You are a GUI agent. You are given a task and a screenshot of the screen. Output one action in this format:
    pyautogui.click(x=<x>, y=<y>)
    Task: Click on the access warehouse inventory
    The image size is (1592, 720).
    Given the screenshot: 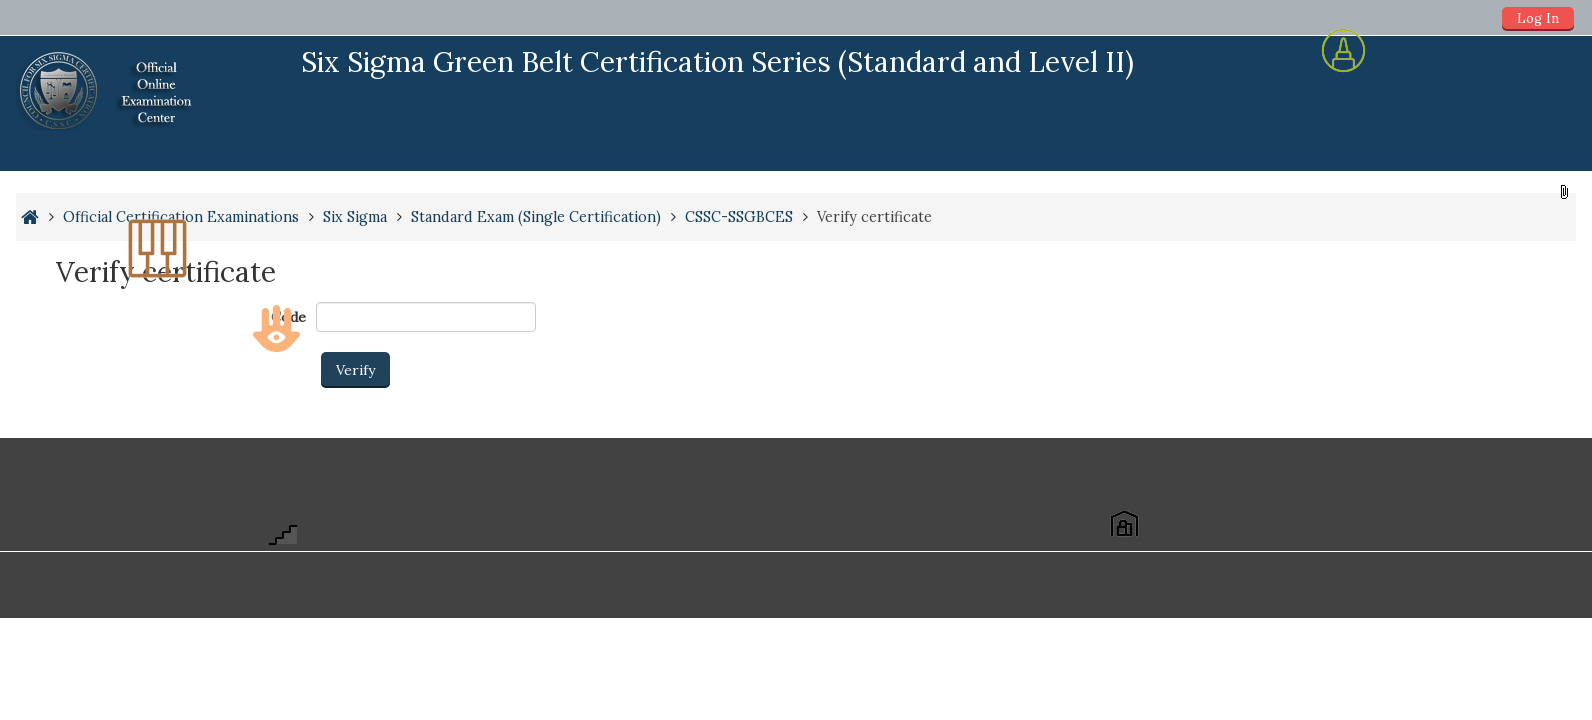 What is the action you would take?
    pyautogui.click(x=1124, y=522)
    